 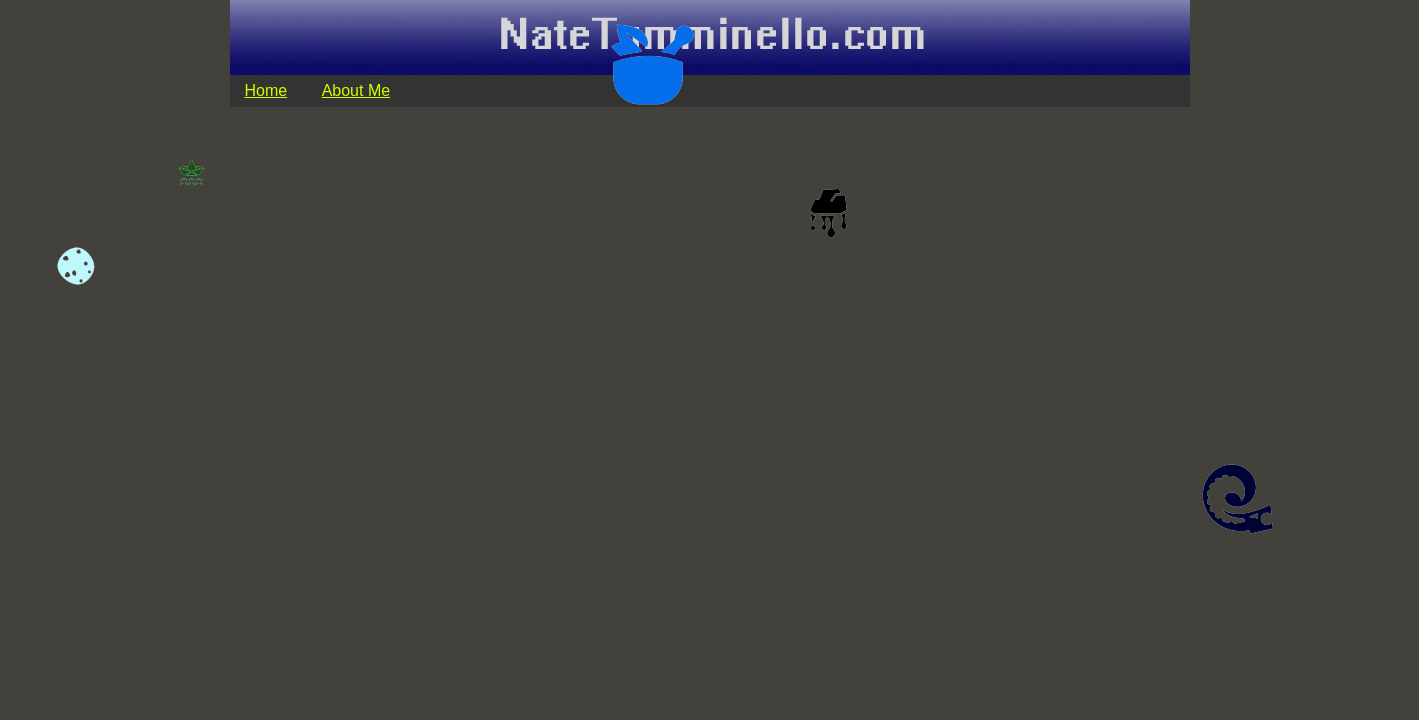 What do you see at coordinates (76, 266) in the screenshot?
I see `accept or manage cookie preferences` at bounding box center [76, 266].